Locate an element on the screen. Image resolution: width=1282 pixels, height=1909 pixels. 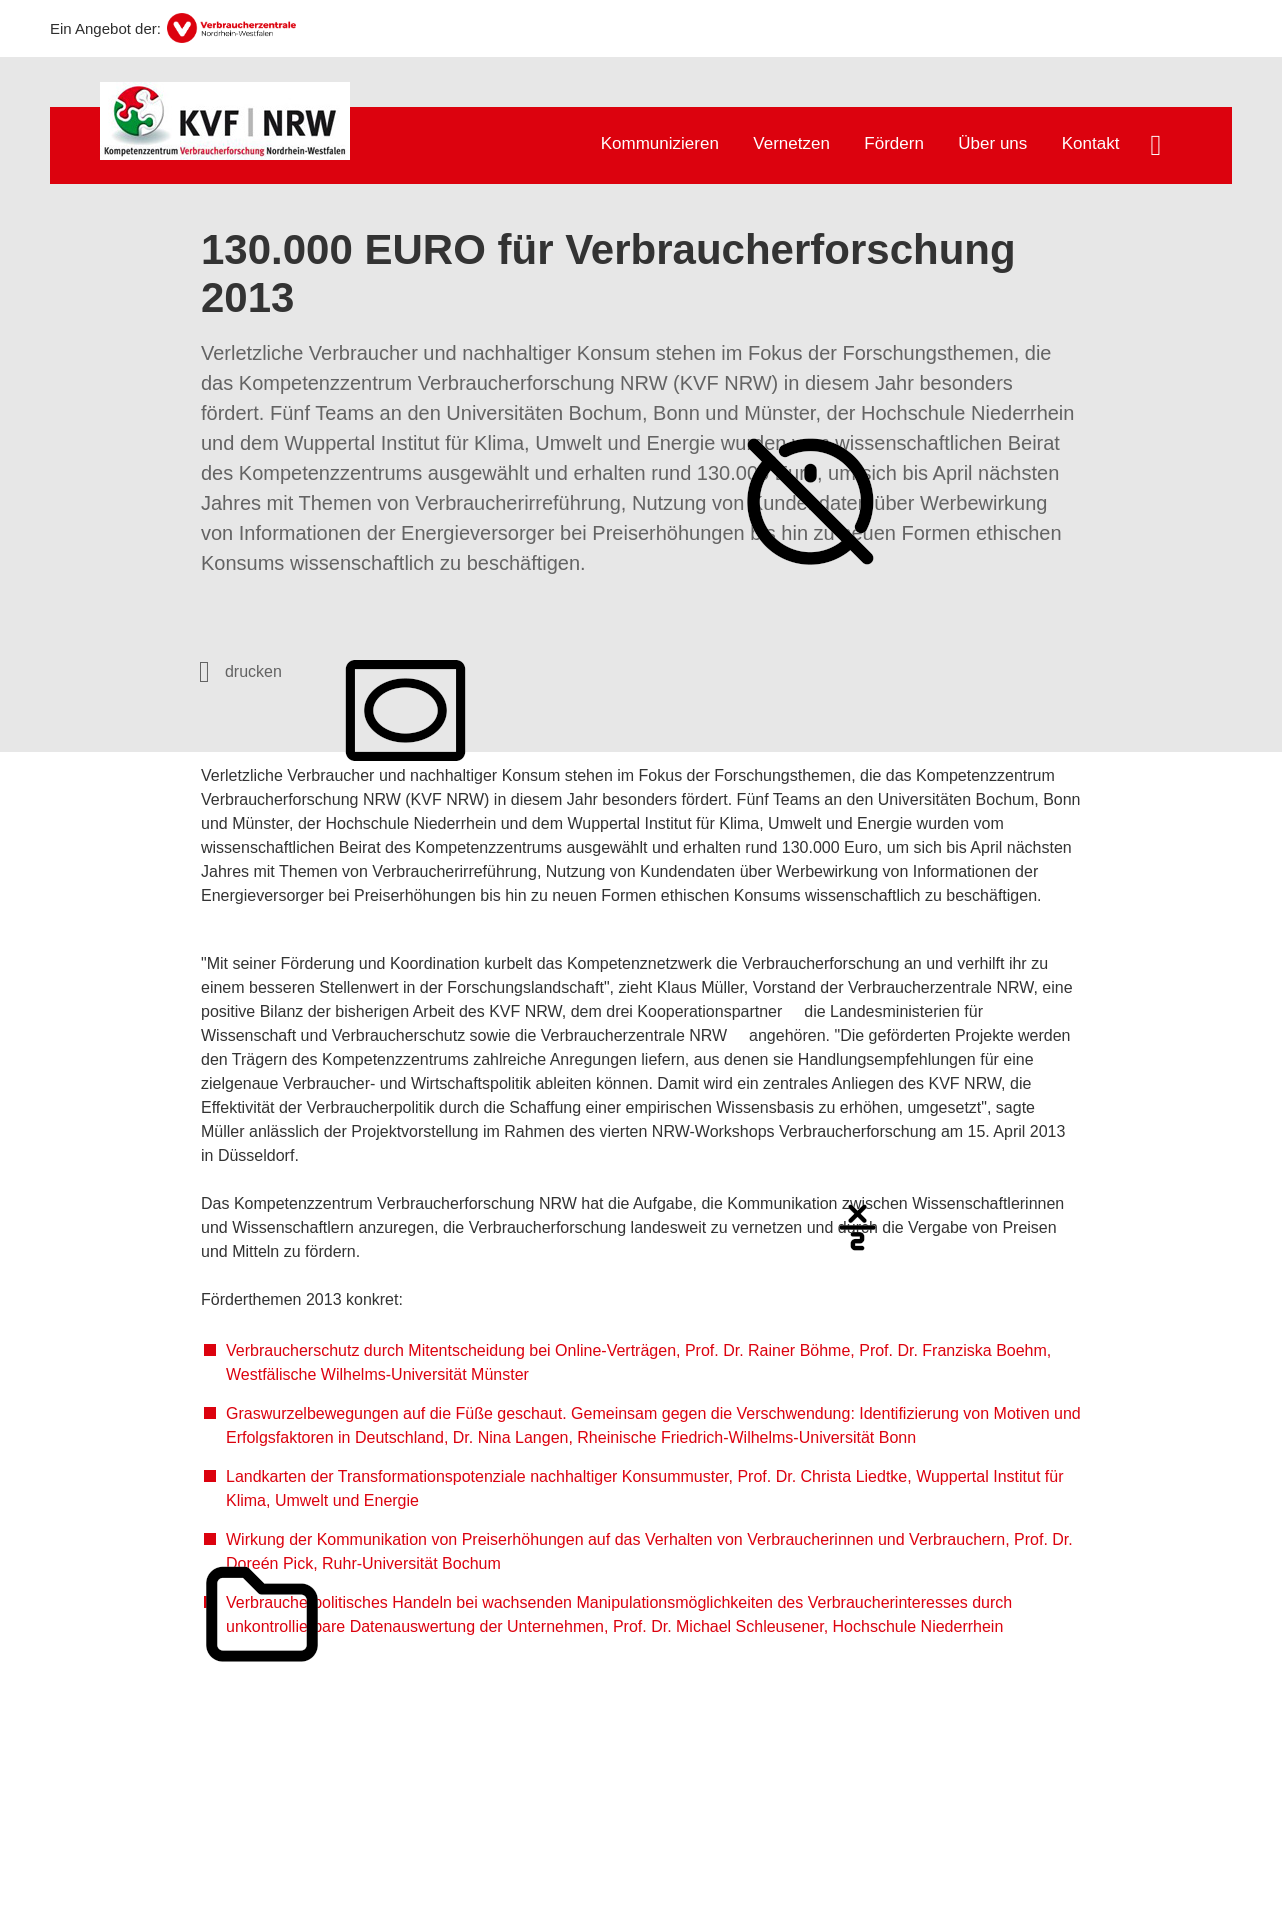
perform division calculation is located at coordinates (857, 1227).